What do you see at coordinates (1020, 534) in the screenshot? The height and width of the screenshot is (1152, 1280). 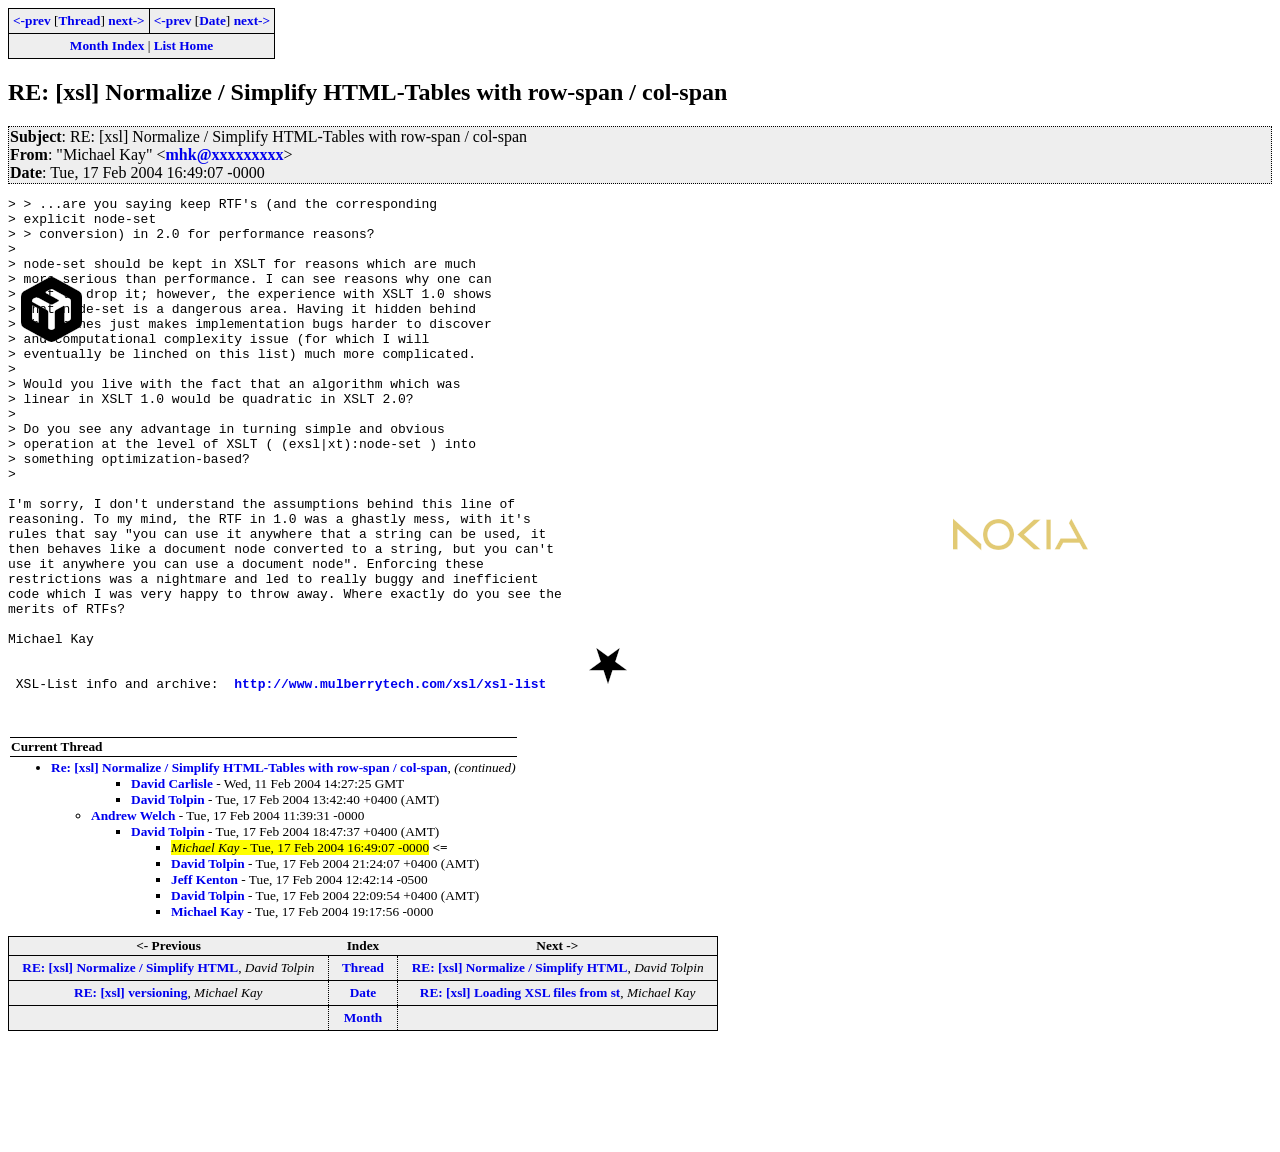 I see `Nokia brand logo` at bounding box center [1020, 534].